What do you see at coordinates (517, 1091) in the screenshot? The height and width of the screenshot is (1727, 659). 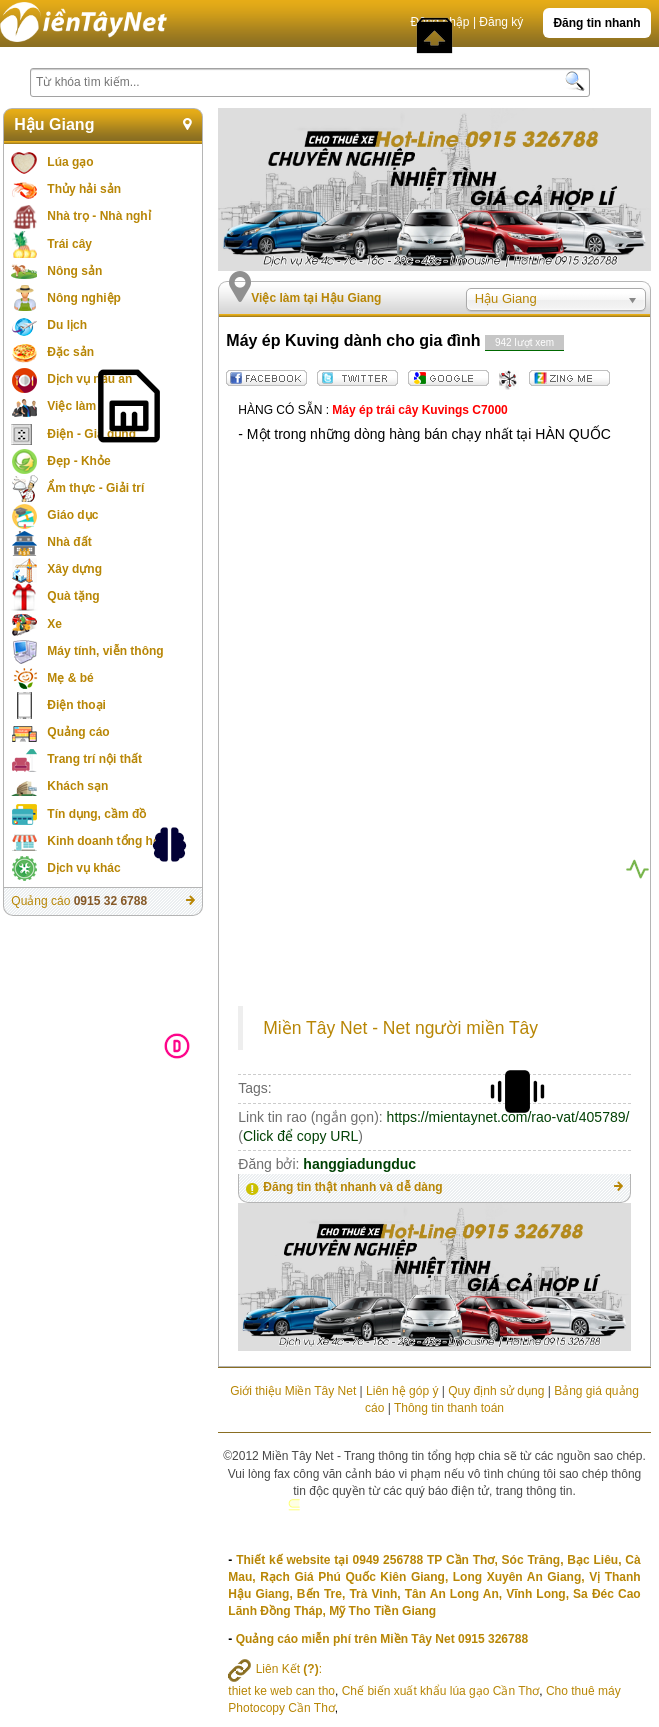 I see `enable vibration mode on device` at bounding box center [517, 1091].